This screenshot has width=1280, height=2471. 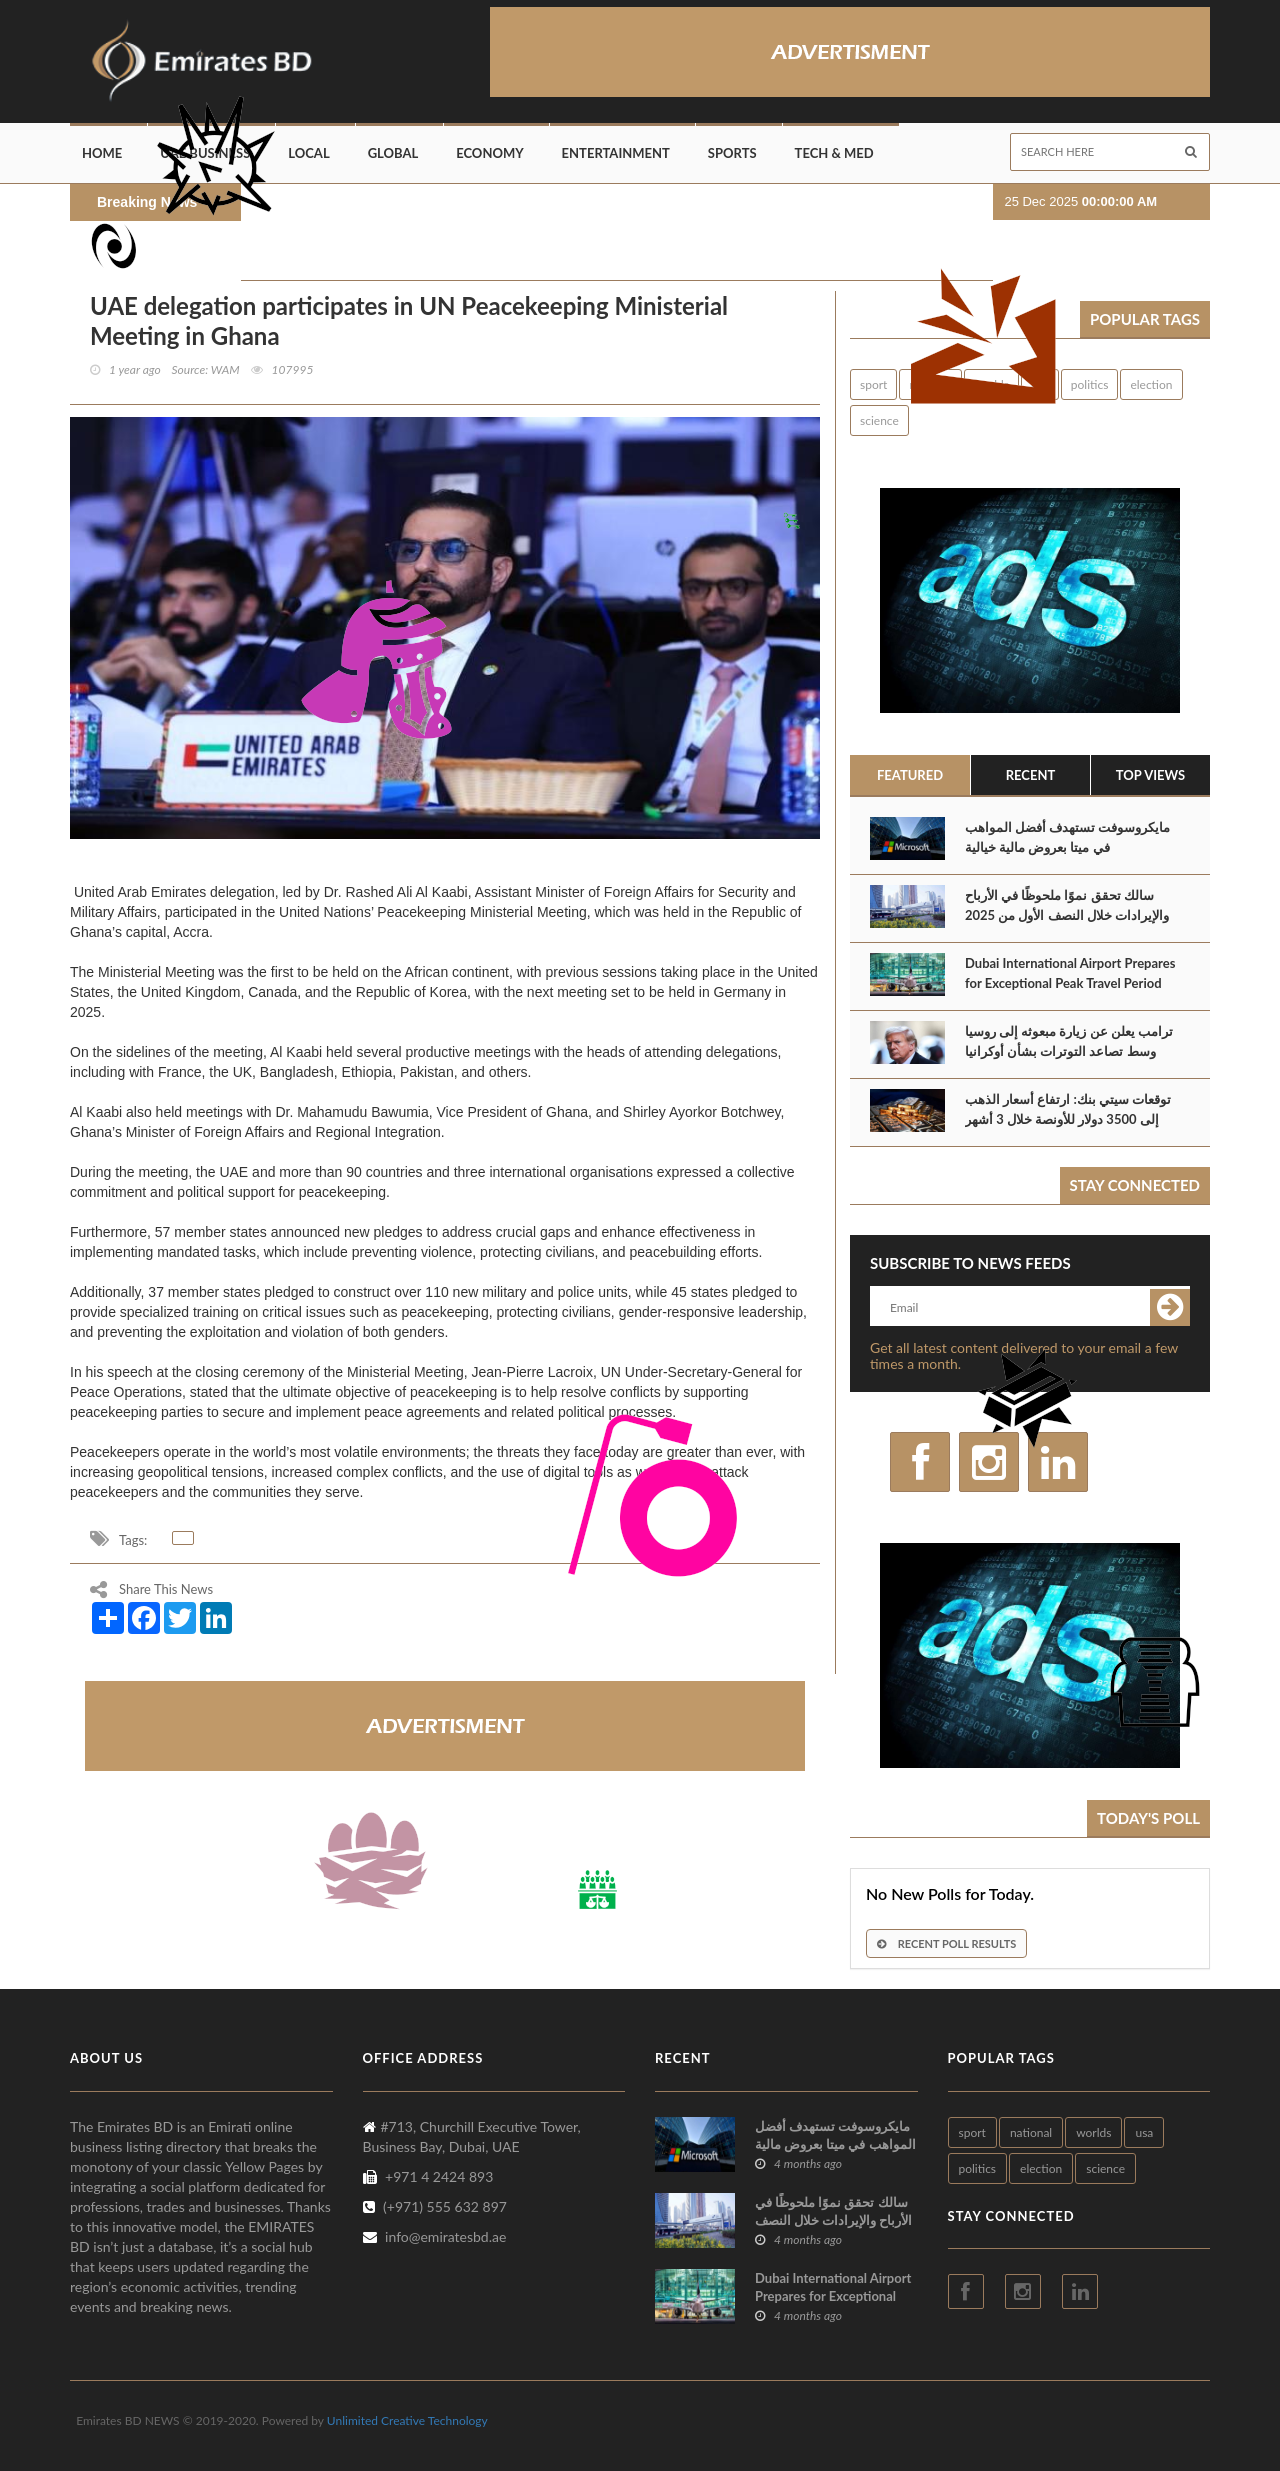 What do you see at coordinates (597, 1889) in the screenshot?
I see `view jury or tribunal panel` at bounding box center [597, 1889].